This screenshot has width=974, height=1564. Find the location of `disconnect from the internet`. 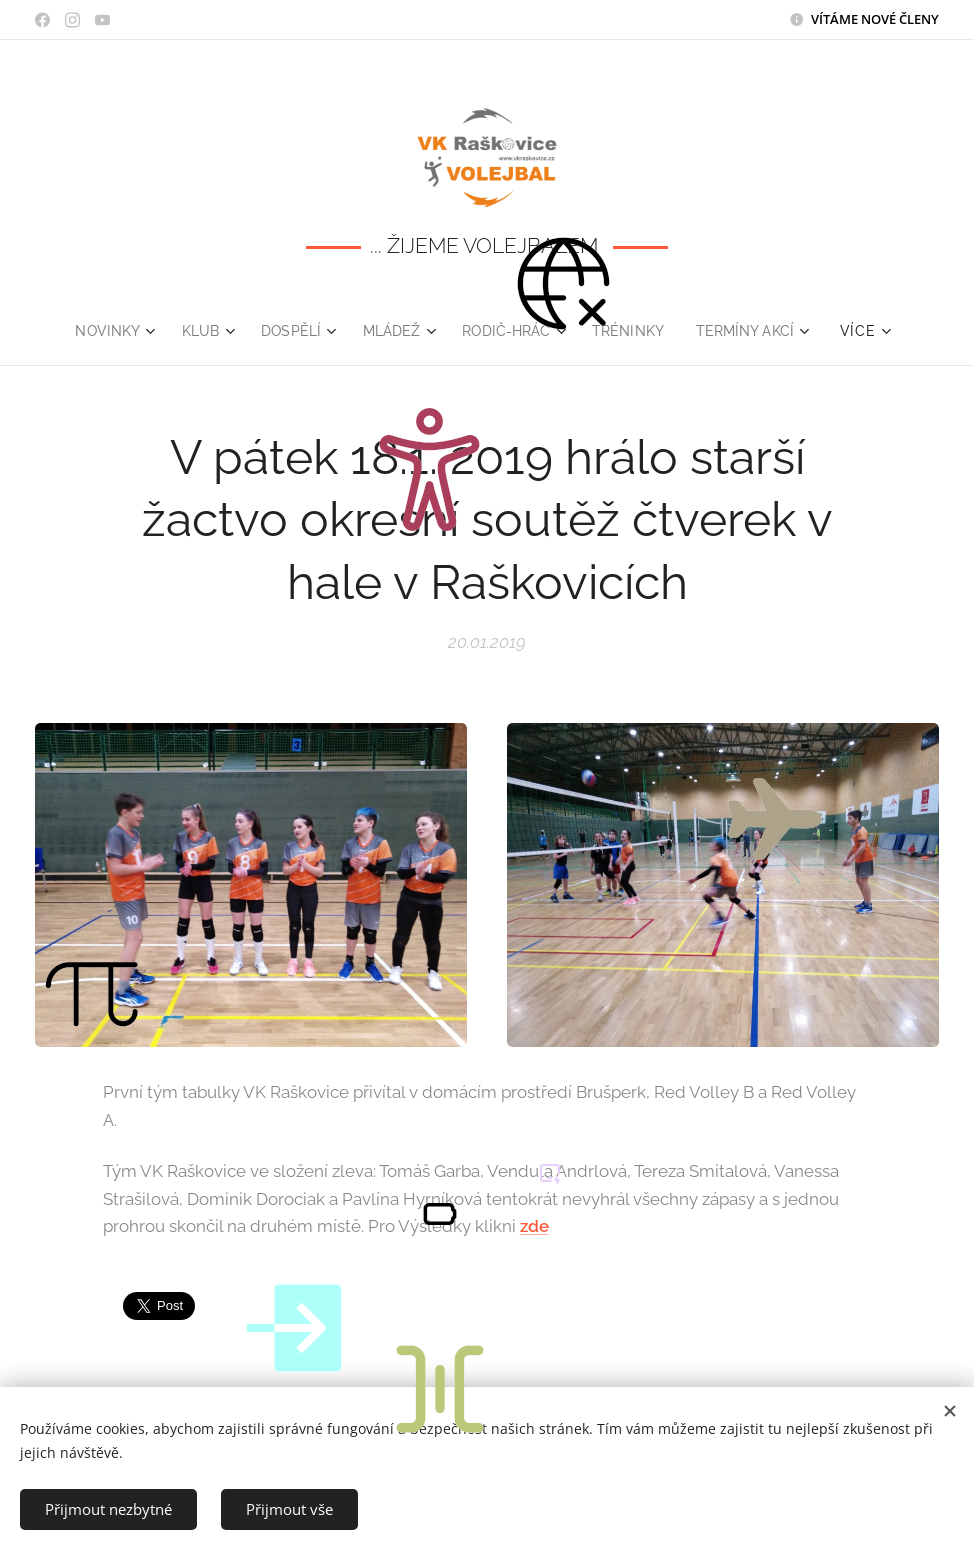

disconnect from the internet is located at coordinates (563, 283).